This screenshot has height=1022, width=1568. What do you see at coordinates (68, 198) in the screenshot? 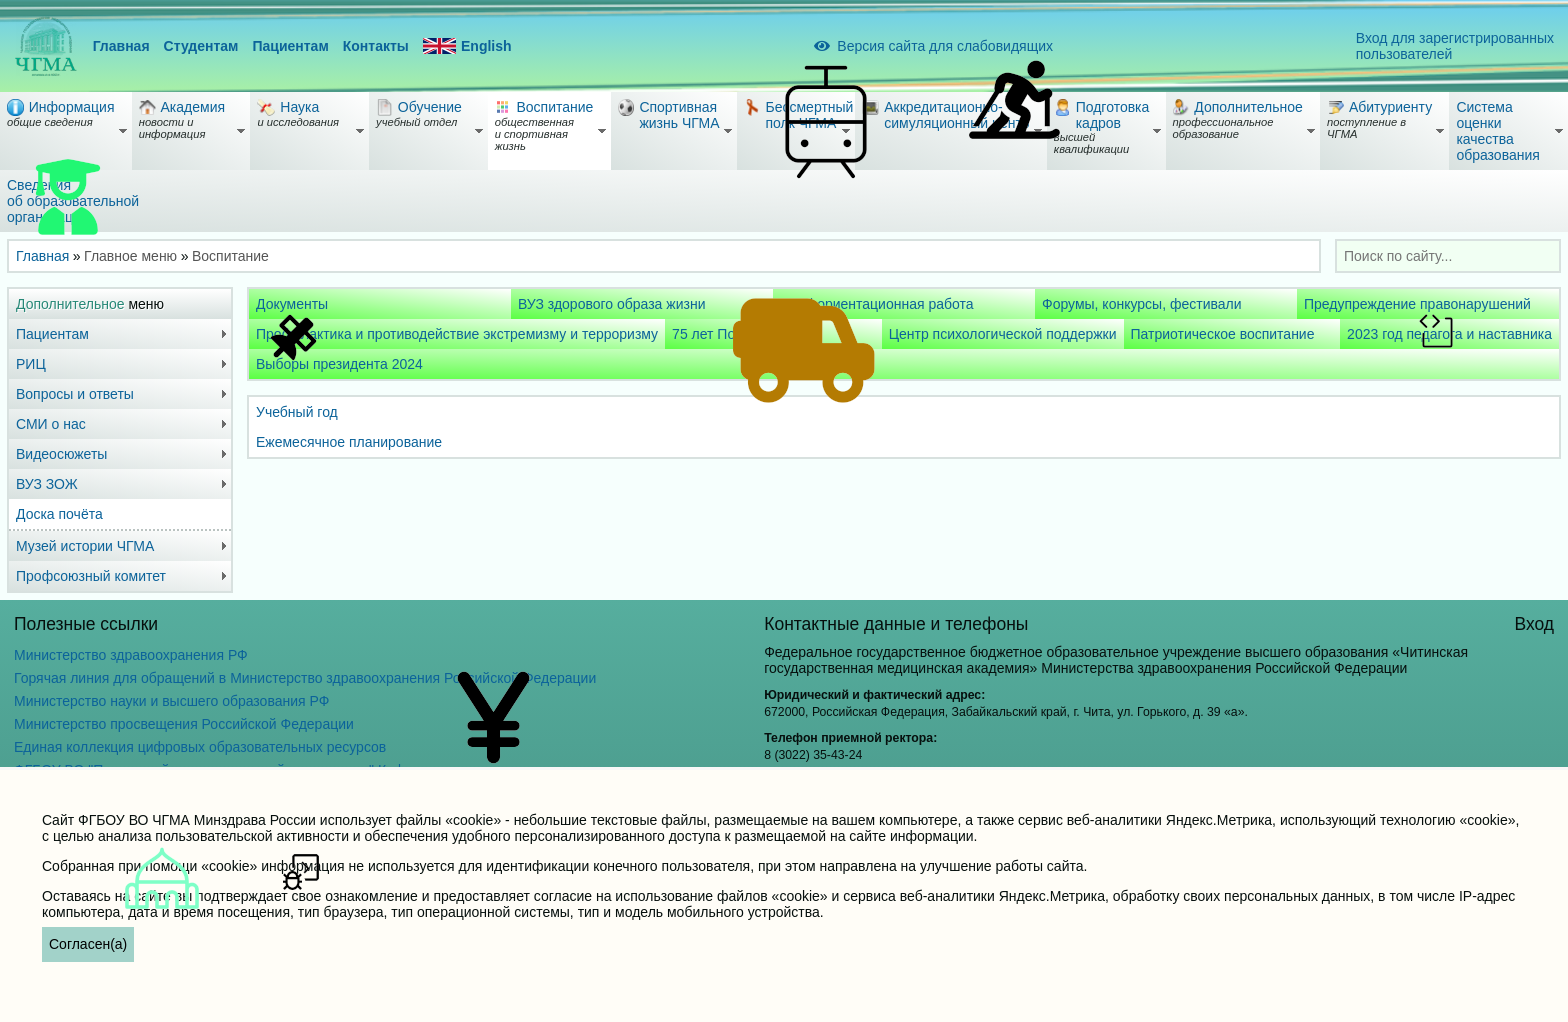
I see `view student or graduate profile` at bounding box center [68, 198].